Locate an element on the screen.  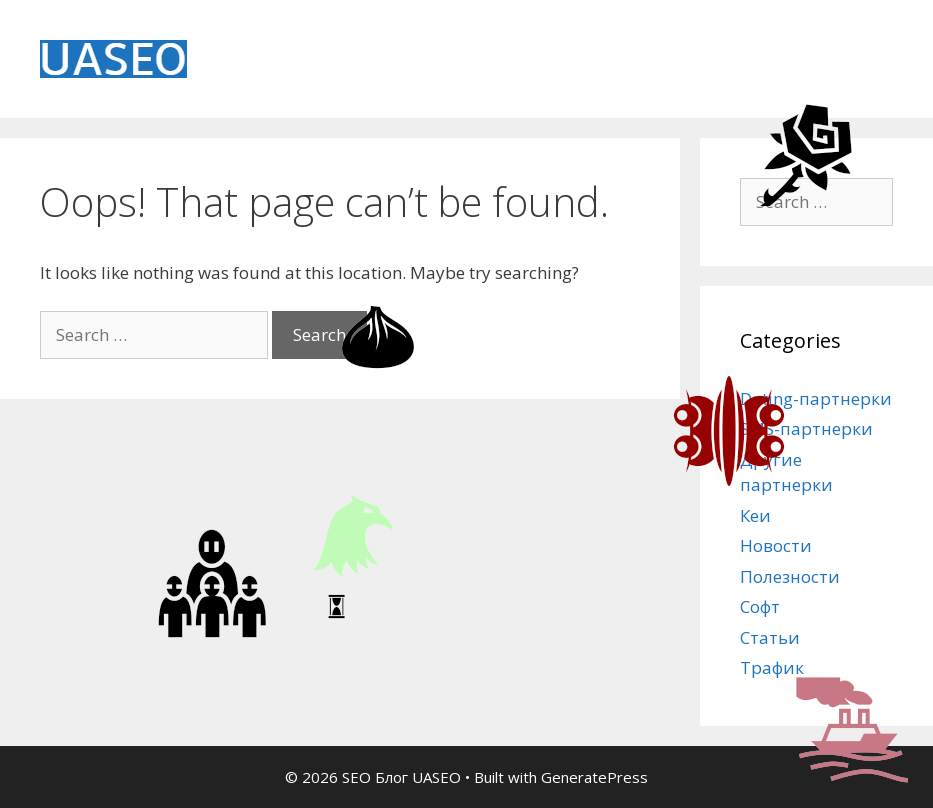
indicates a loading or processing state is located at coordinates (336, 606).